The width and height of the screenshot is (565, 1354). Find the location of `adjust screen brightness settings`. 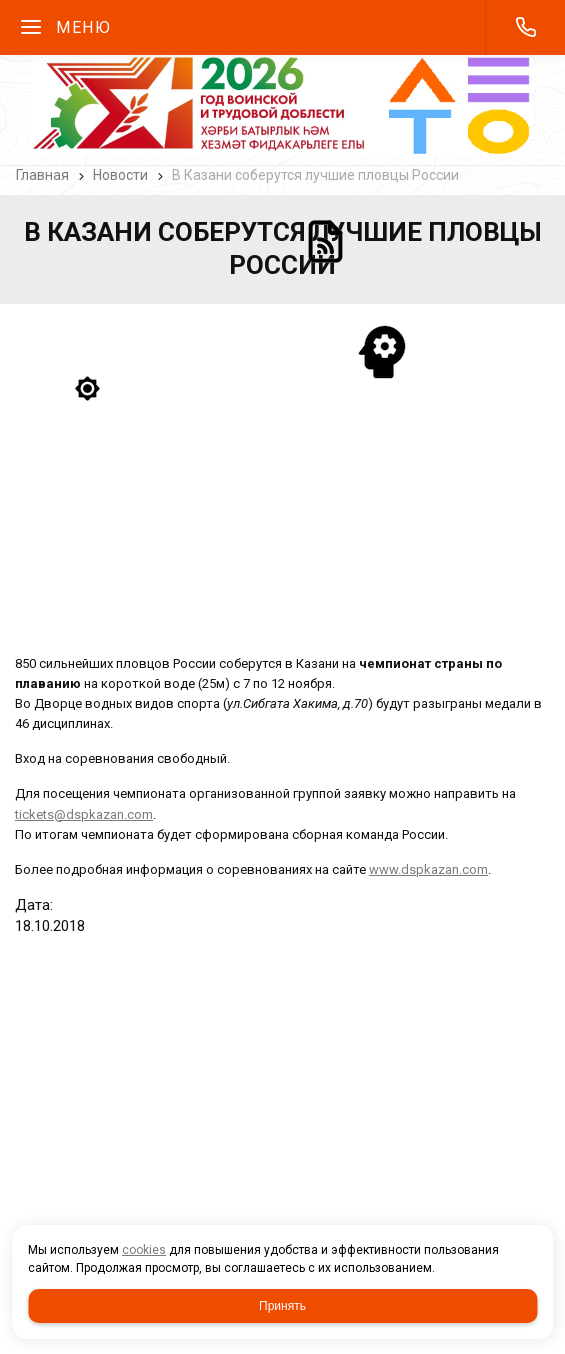

adjust screen brightness settings is located at coordinates (87, 388).